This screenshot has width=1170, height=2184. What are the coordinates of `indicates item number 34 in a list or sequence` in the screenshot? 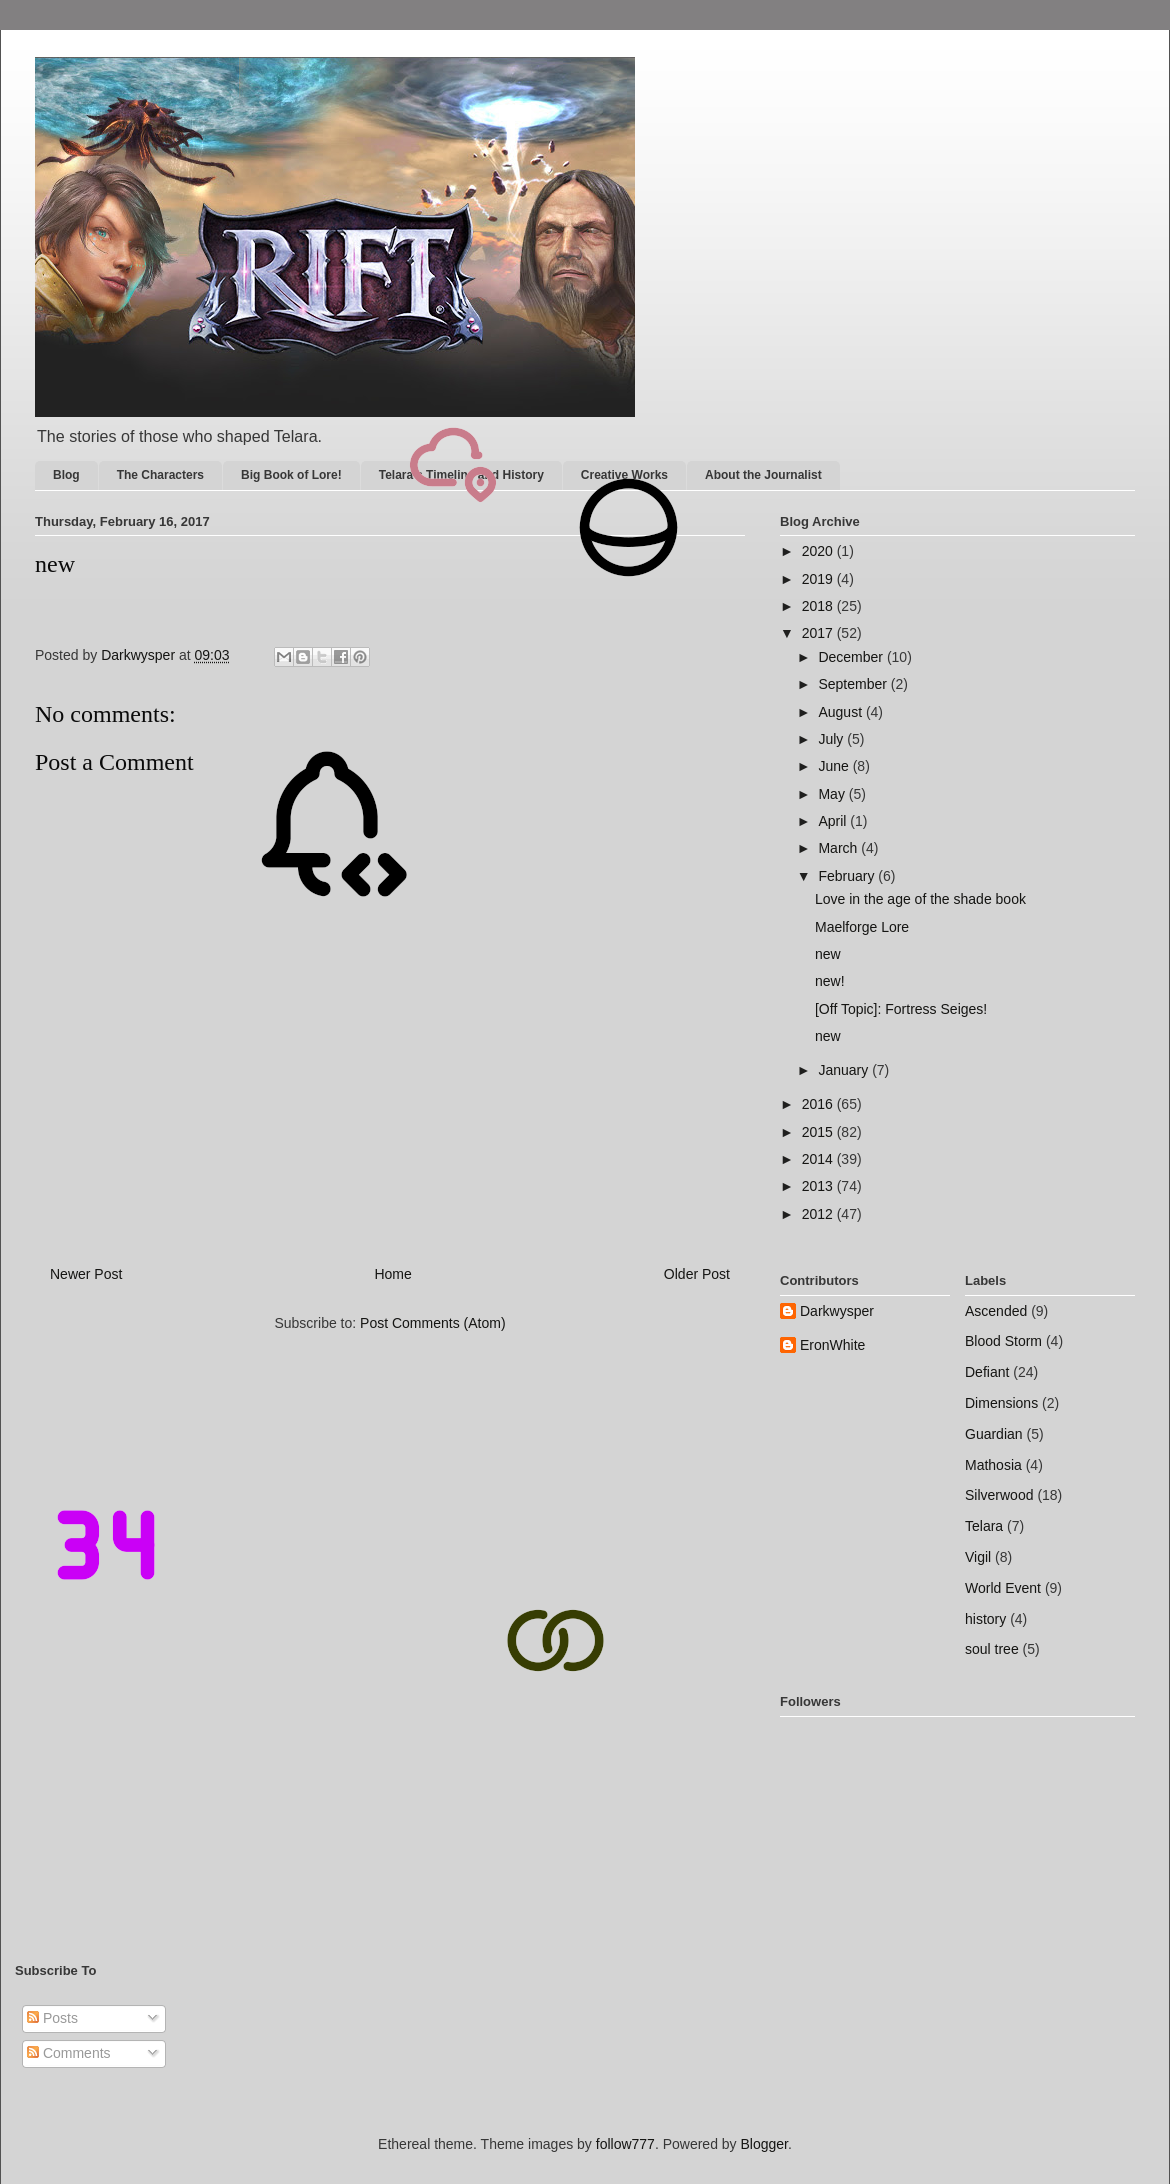 It's located at (106, 1545).